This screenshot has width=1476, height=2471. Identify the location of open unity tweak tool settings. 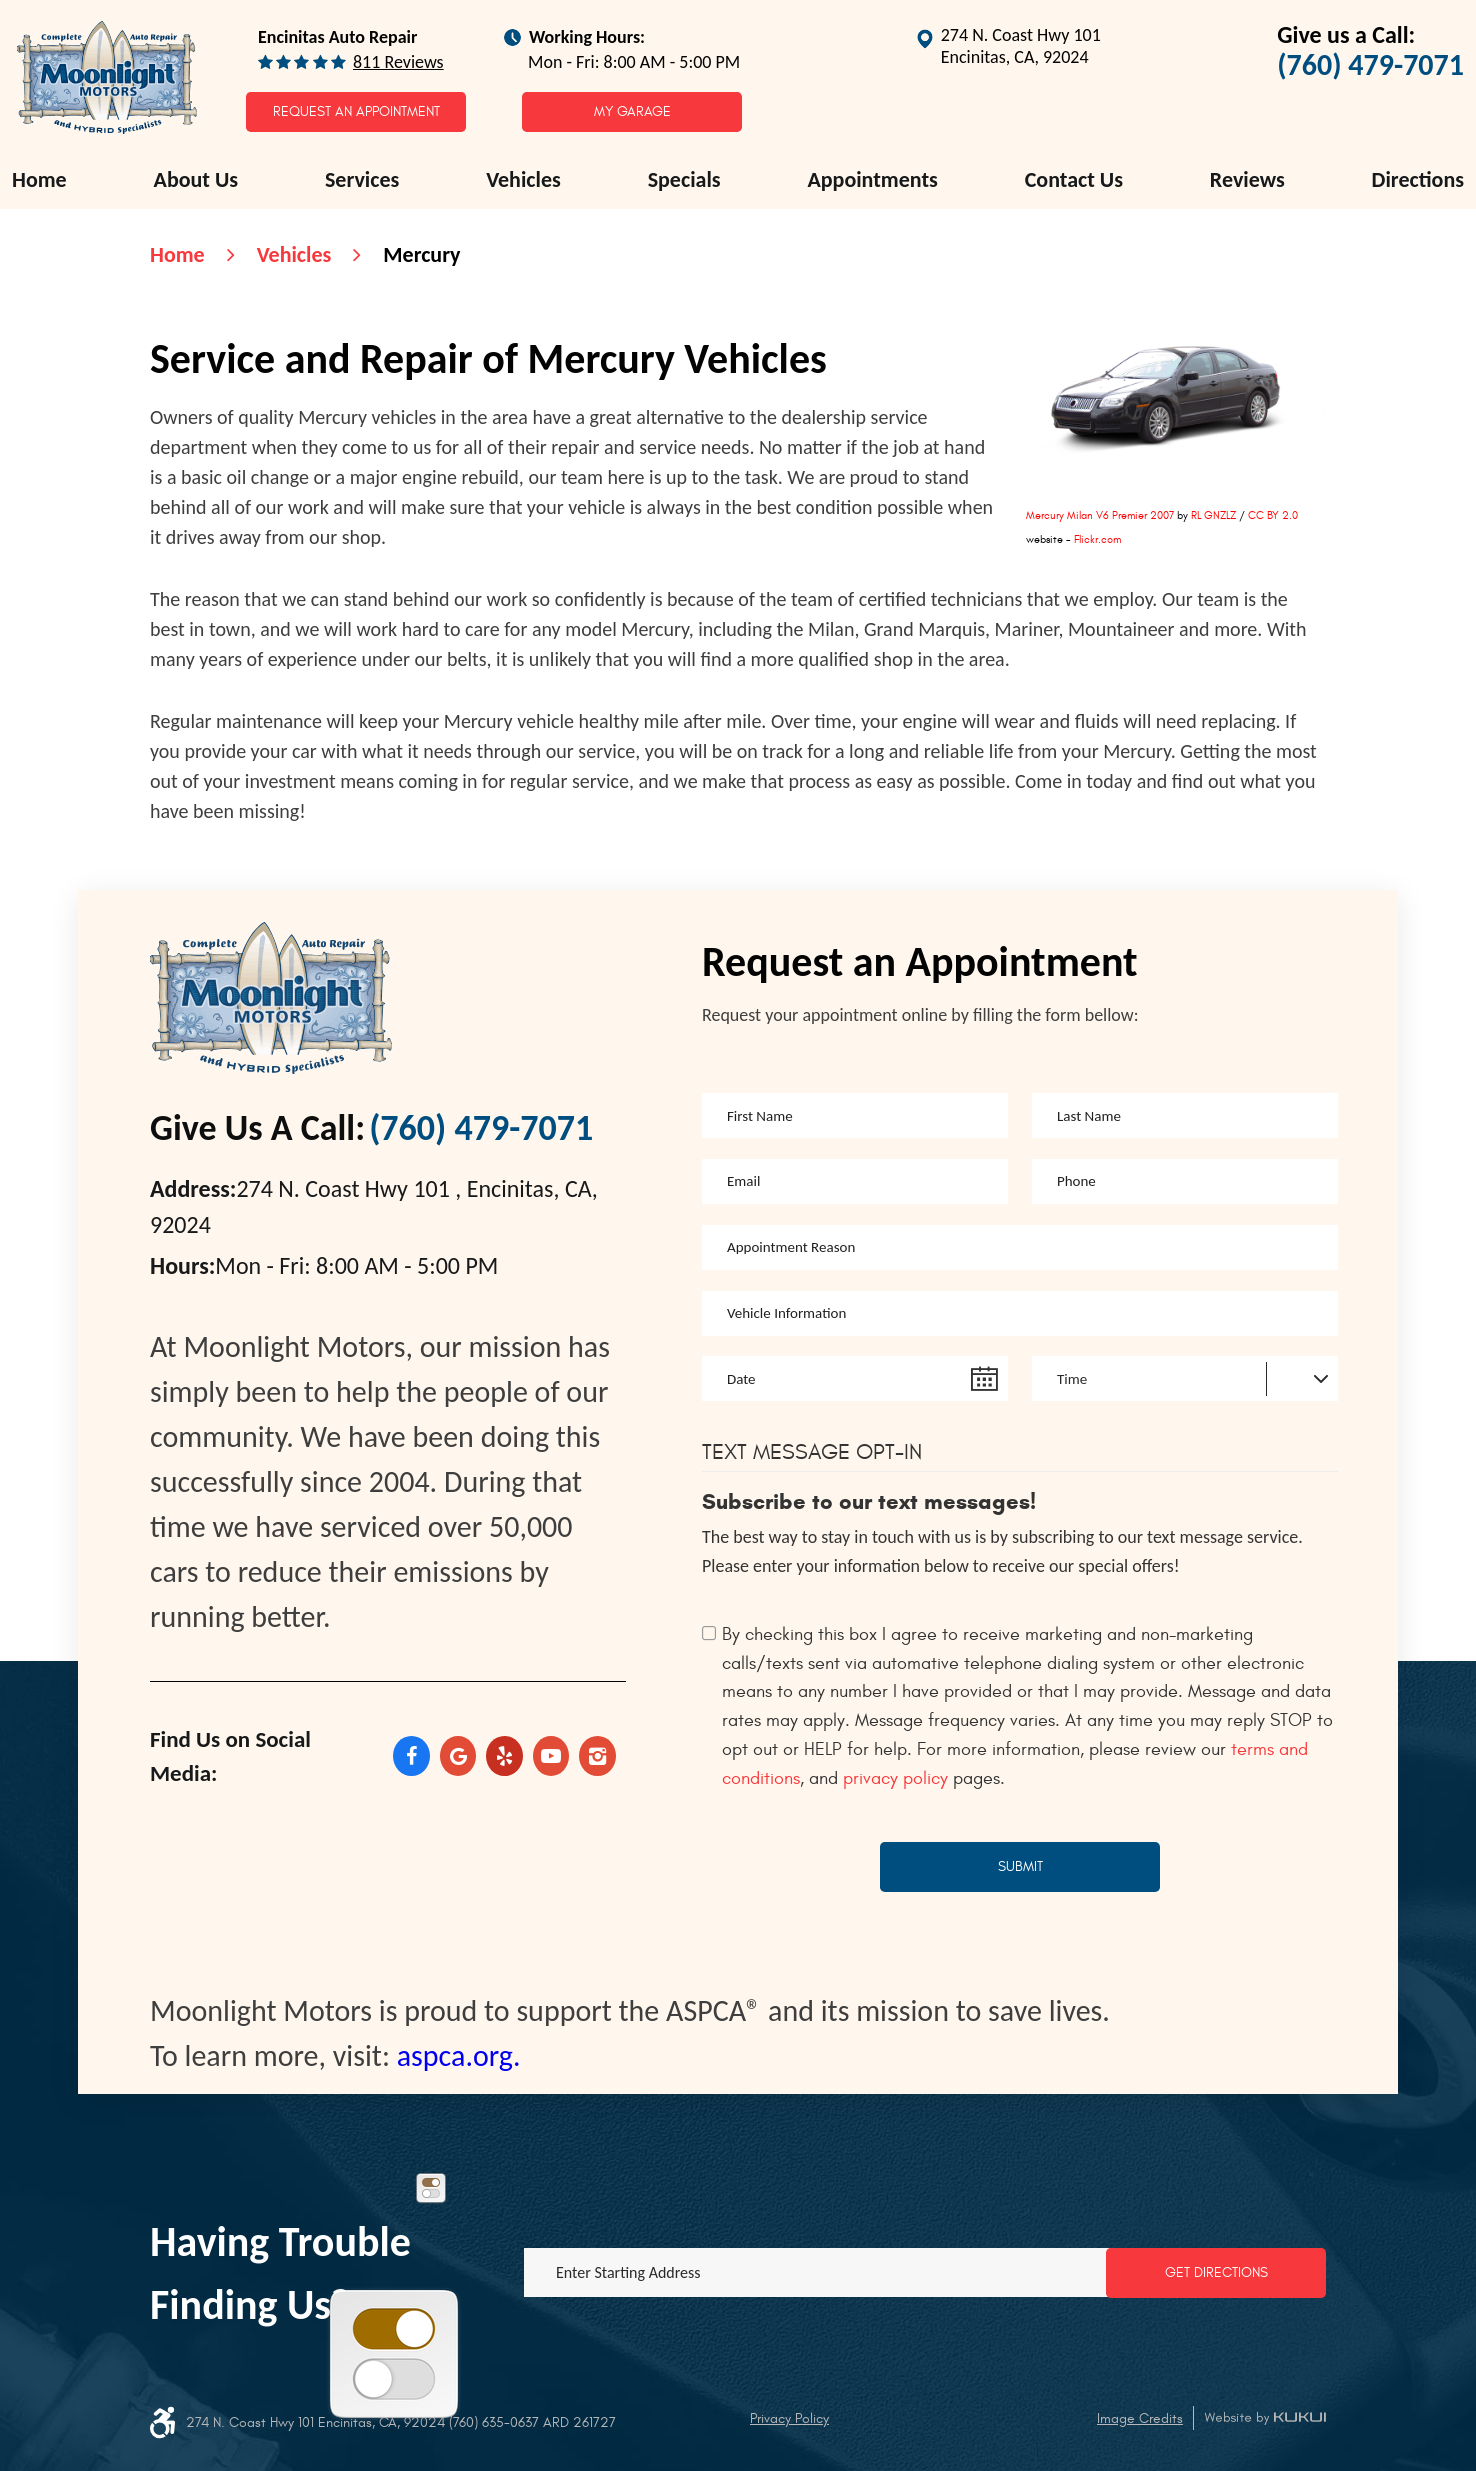
(394, 2354).